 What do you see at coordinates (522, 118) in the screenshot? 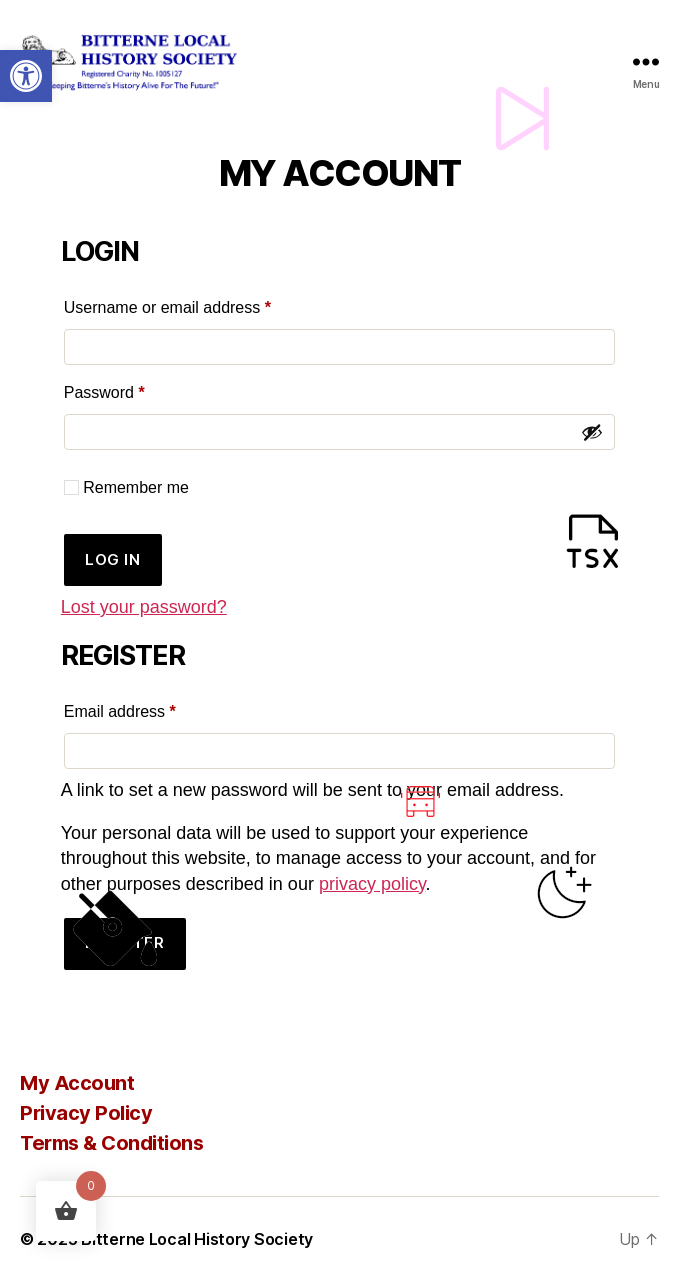
I see `skip to the next track or media item` at bounding box center [522, 118].